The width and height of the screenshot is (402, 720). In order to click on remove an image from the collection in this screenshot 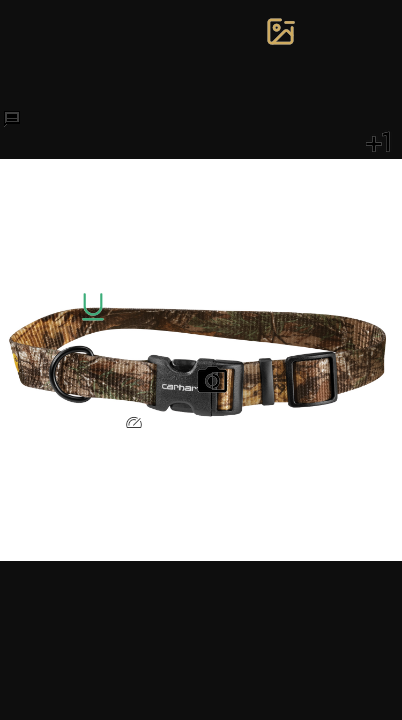, I will do `click(280, 31)`.